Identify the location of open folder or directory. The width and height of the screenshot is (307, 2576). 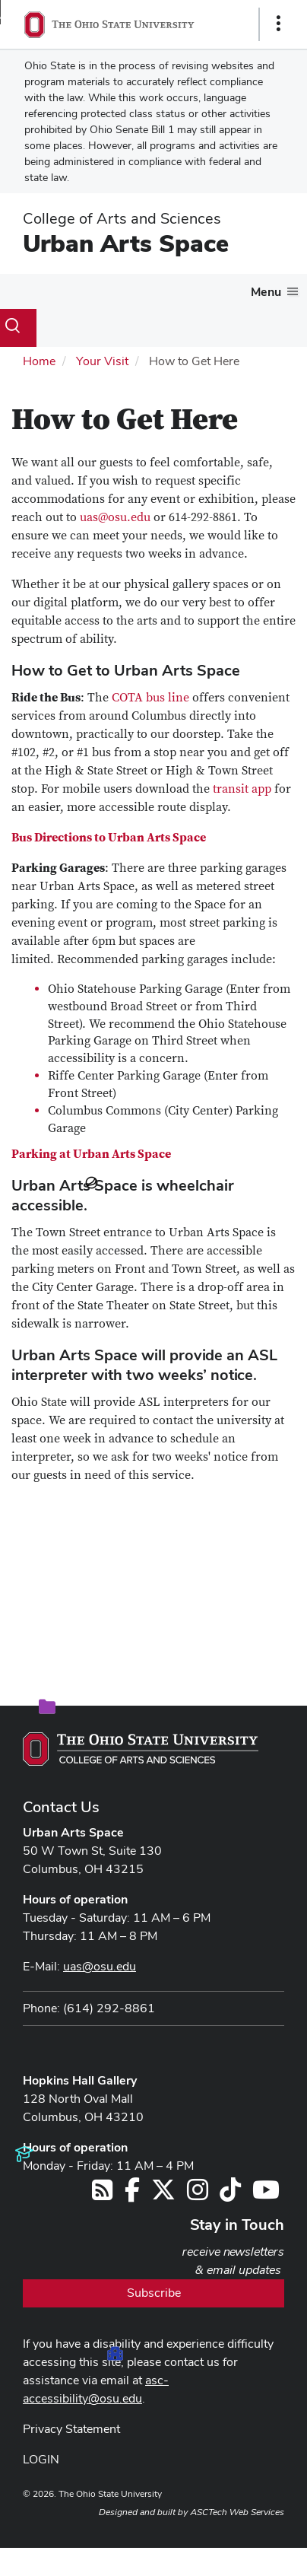
(47, 1706).